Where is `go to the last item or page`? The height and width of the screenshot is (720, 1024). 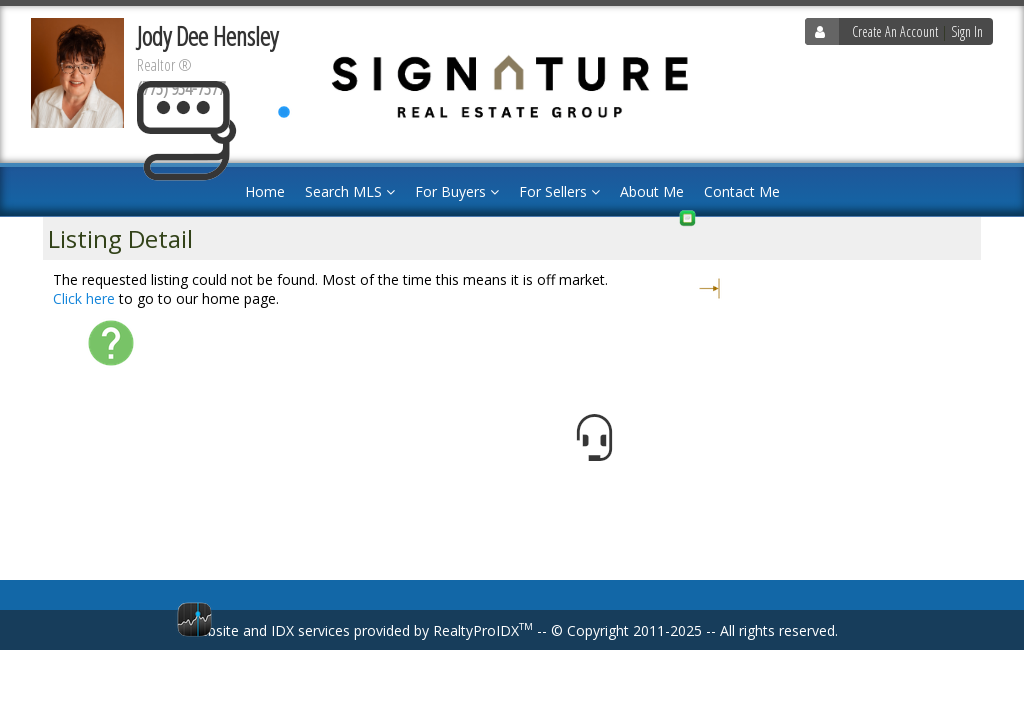
go to the last item or page is located at coordinates (709, 288).